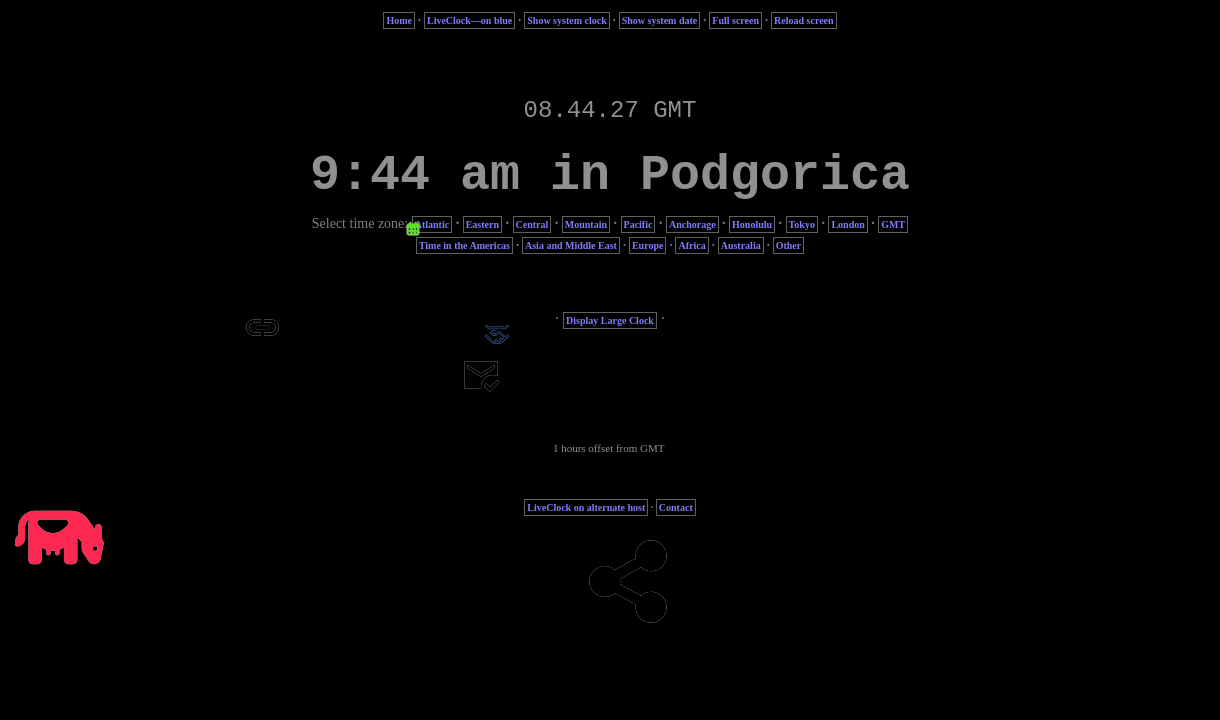 Image resolution: width=1220 pixels, height=720 pixels. What do you see at coordinates (59, 537) in the screenshot?
I see `indicates dairy or farm-related content` at bounding box center [59, 537].